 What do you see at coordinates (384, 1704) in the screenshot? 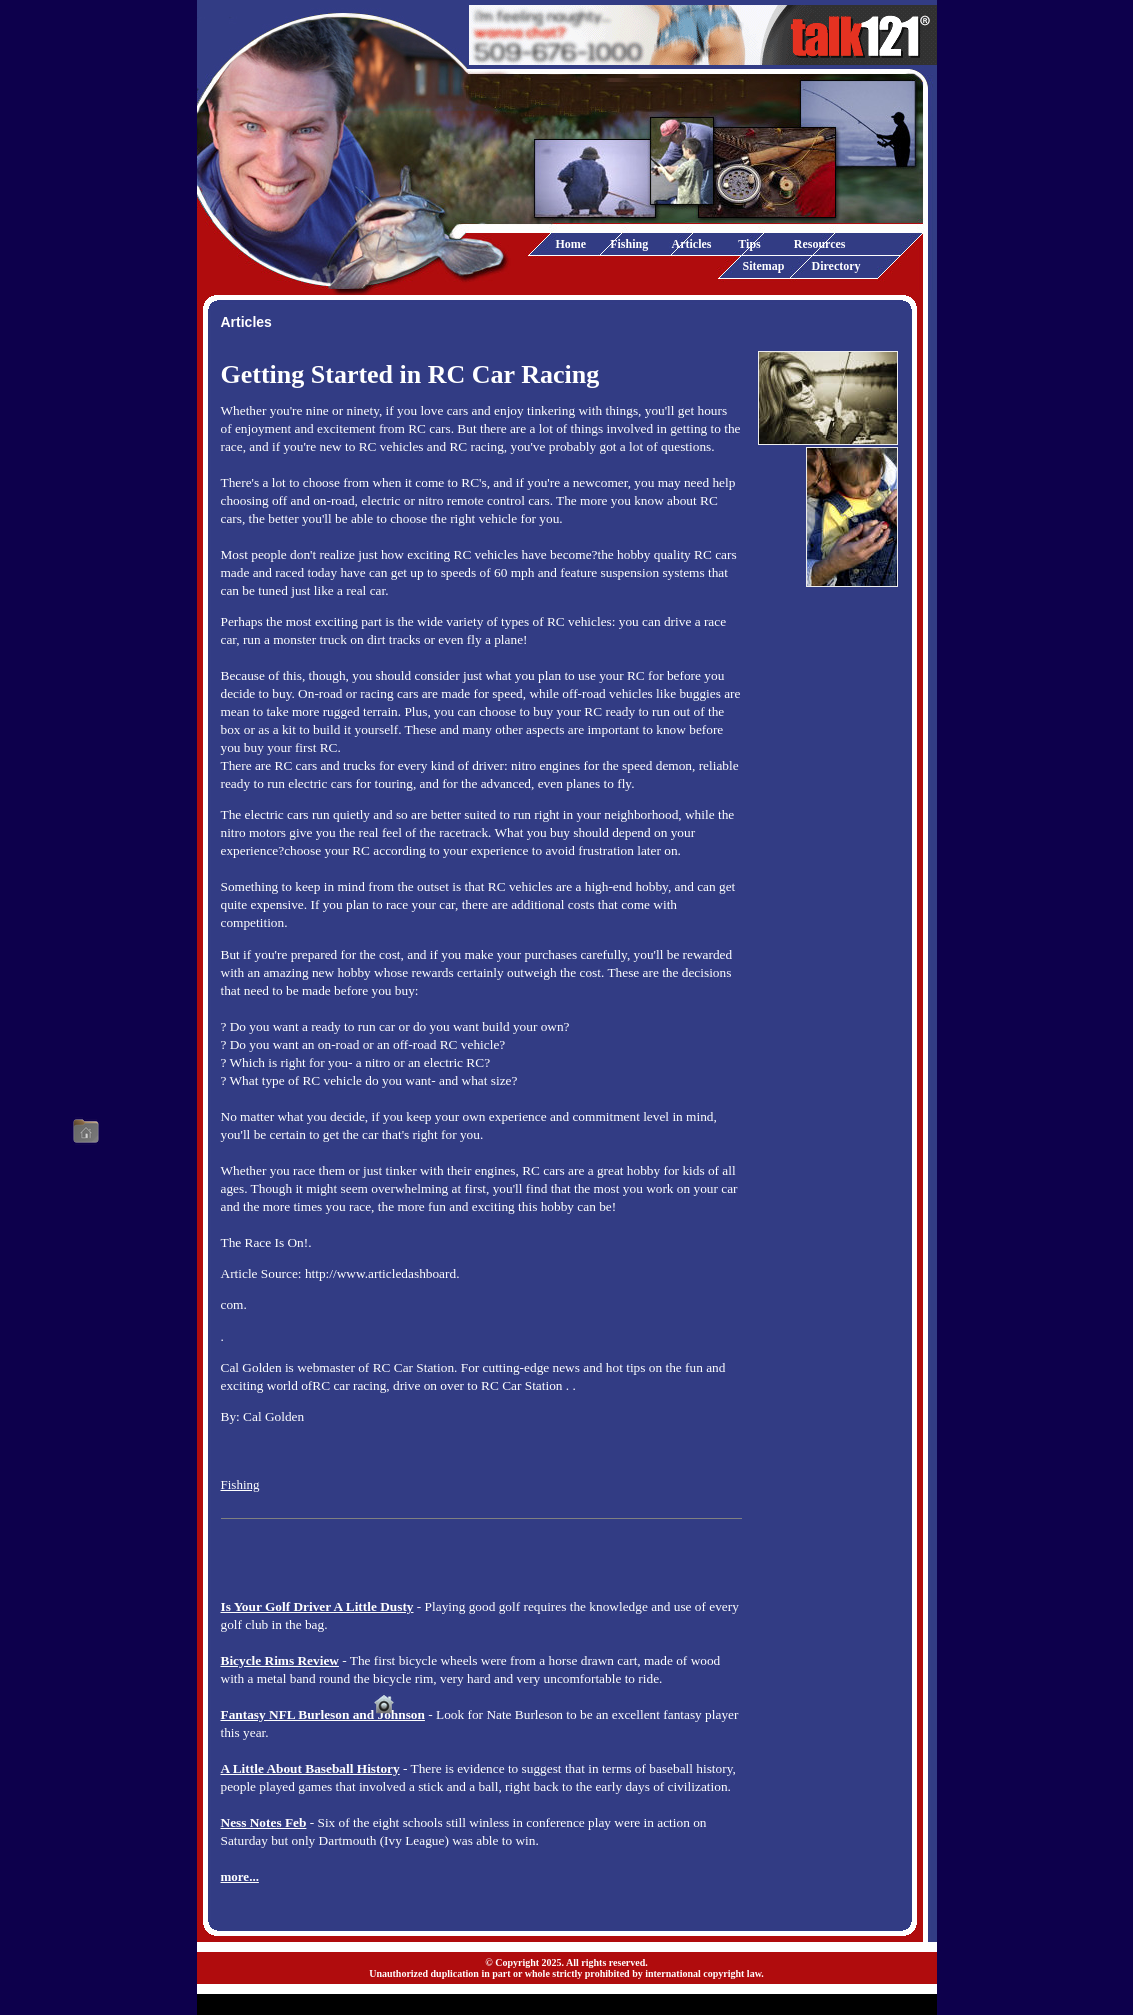
I see `access FileVault disk encryption settings` at bounding box center [384, 1704].